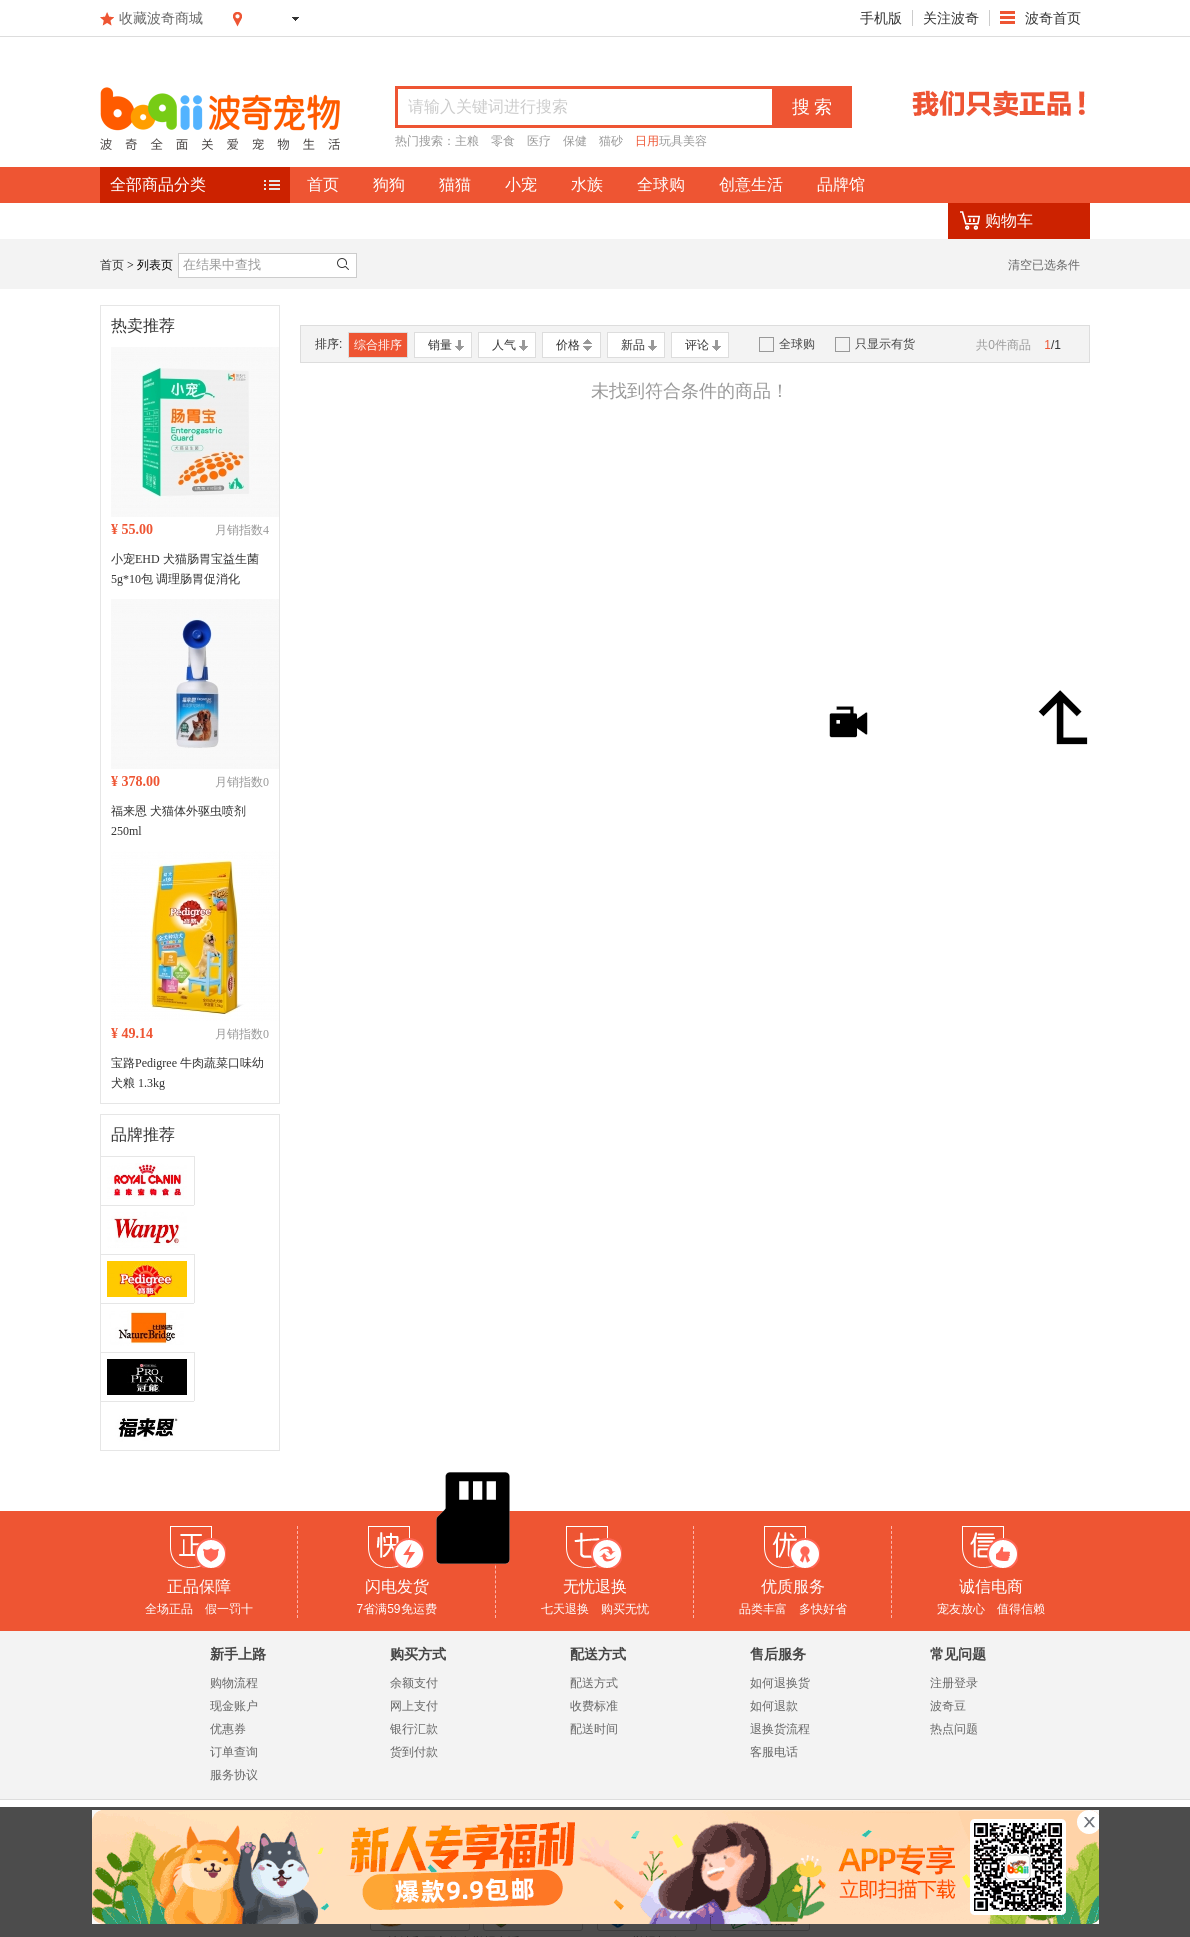 The height and width of the screenshot is (1937, 1190). What do you see at coordinates (1063, 720) in the screenshot?
I see `navigate back and up one level` at bounding box center [1063, 720].